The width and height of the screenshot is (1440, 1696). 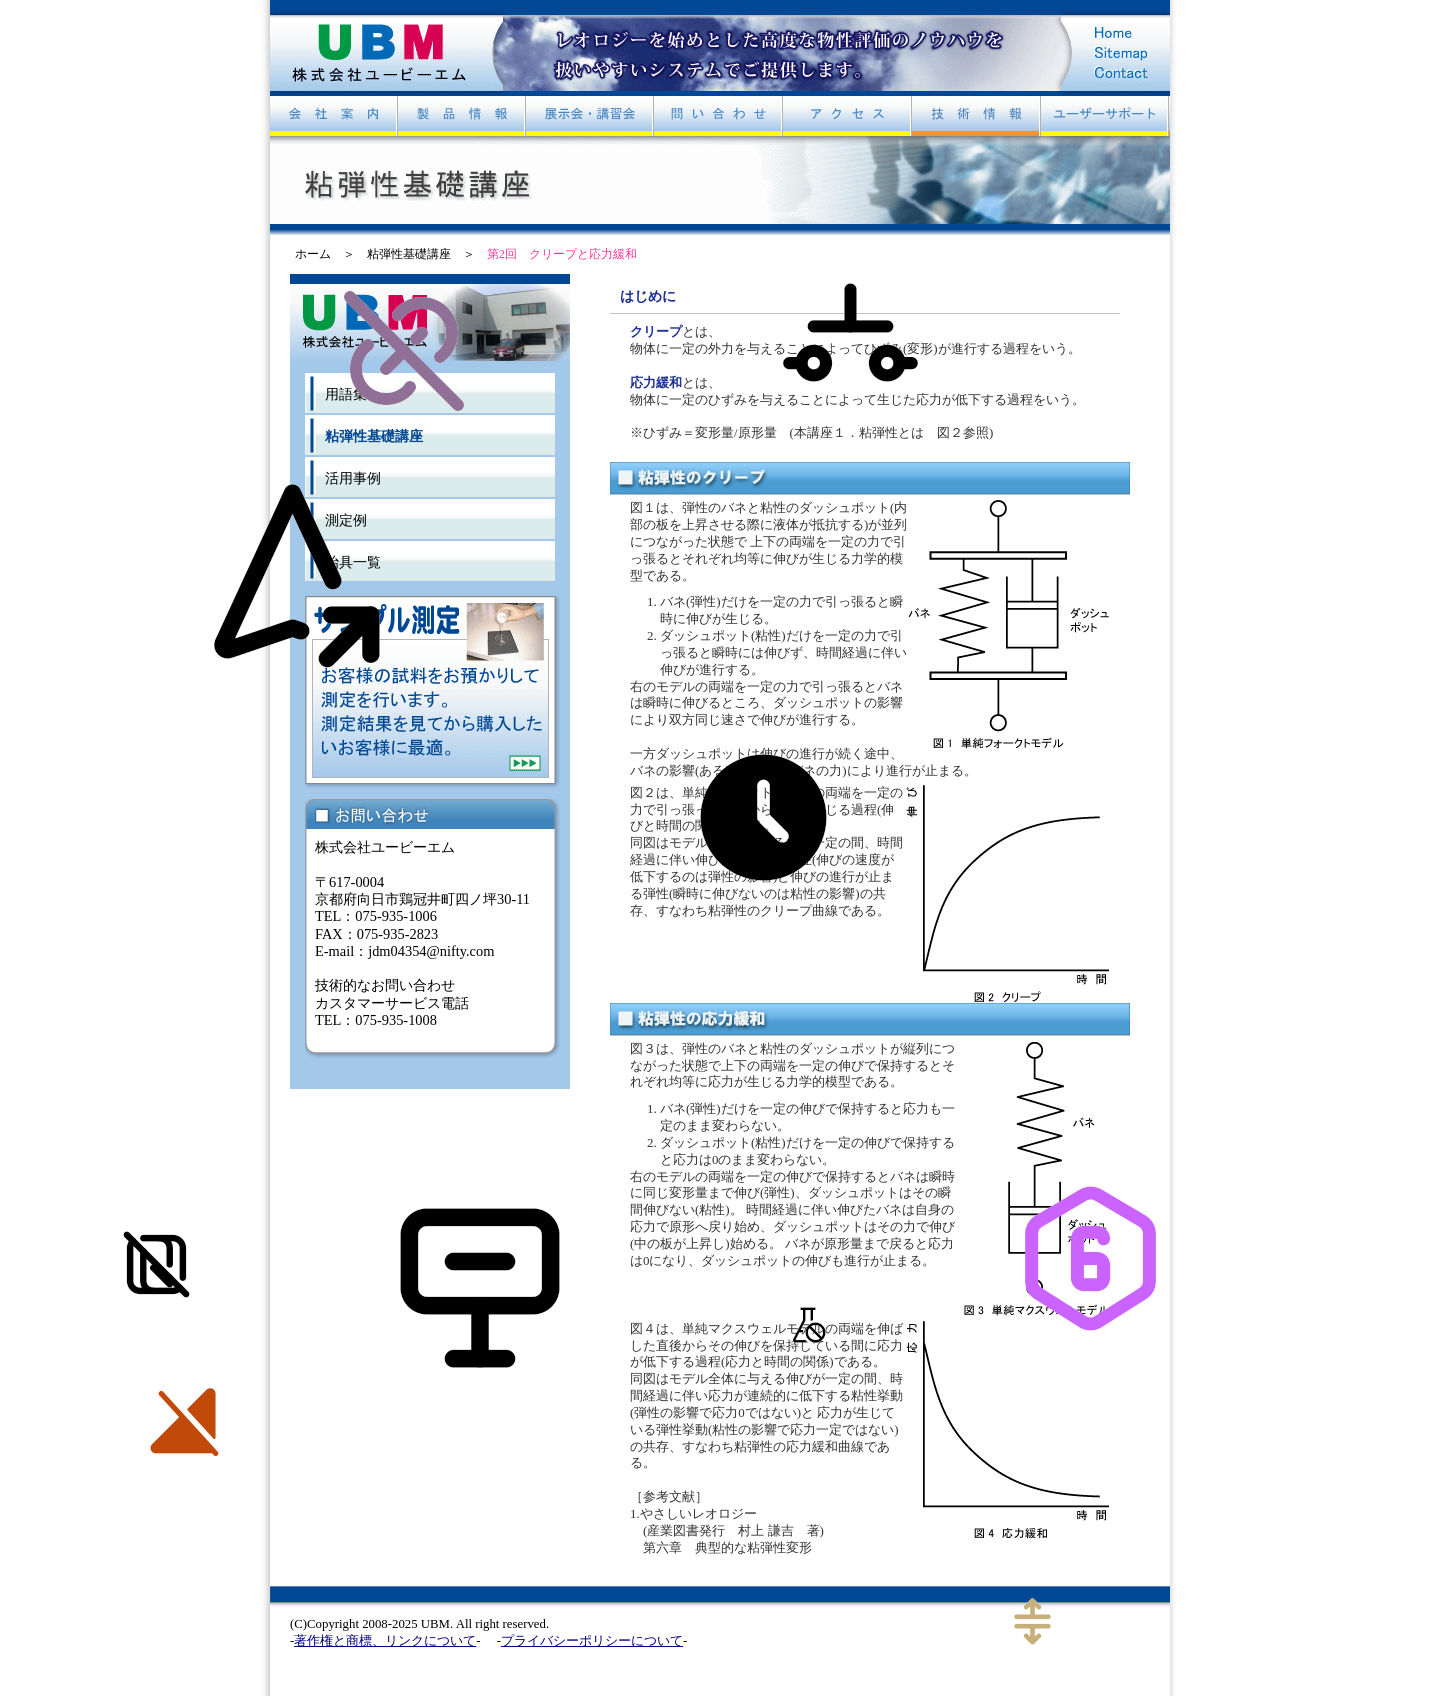 I want to click on view time or clock settings, so click(x=763, y=817).